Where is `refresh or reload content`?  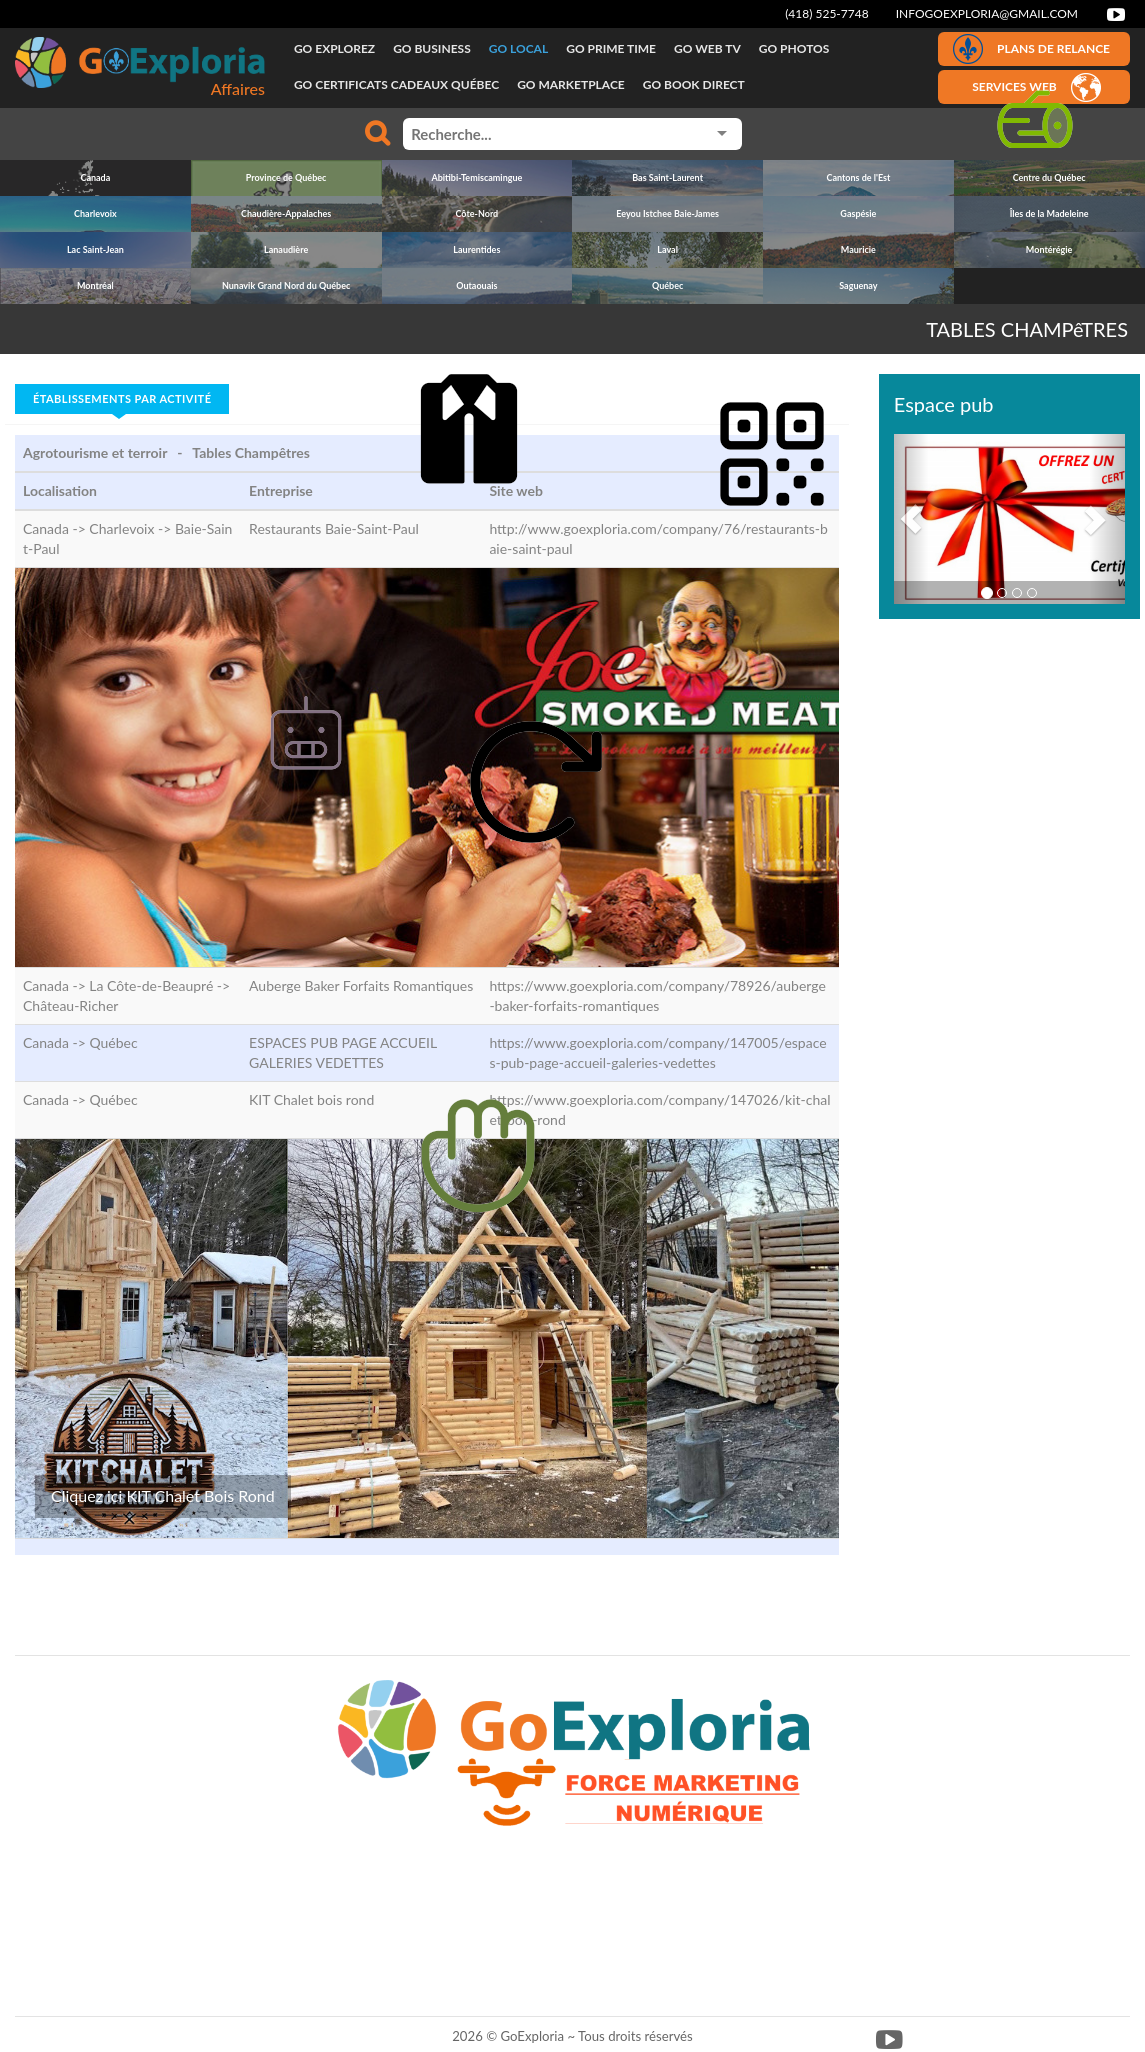
refresh or reload content is located at coordinates (531, 782).